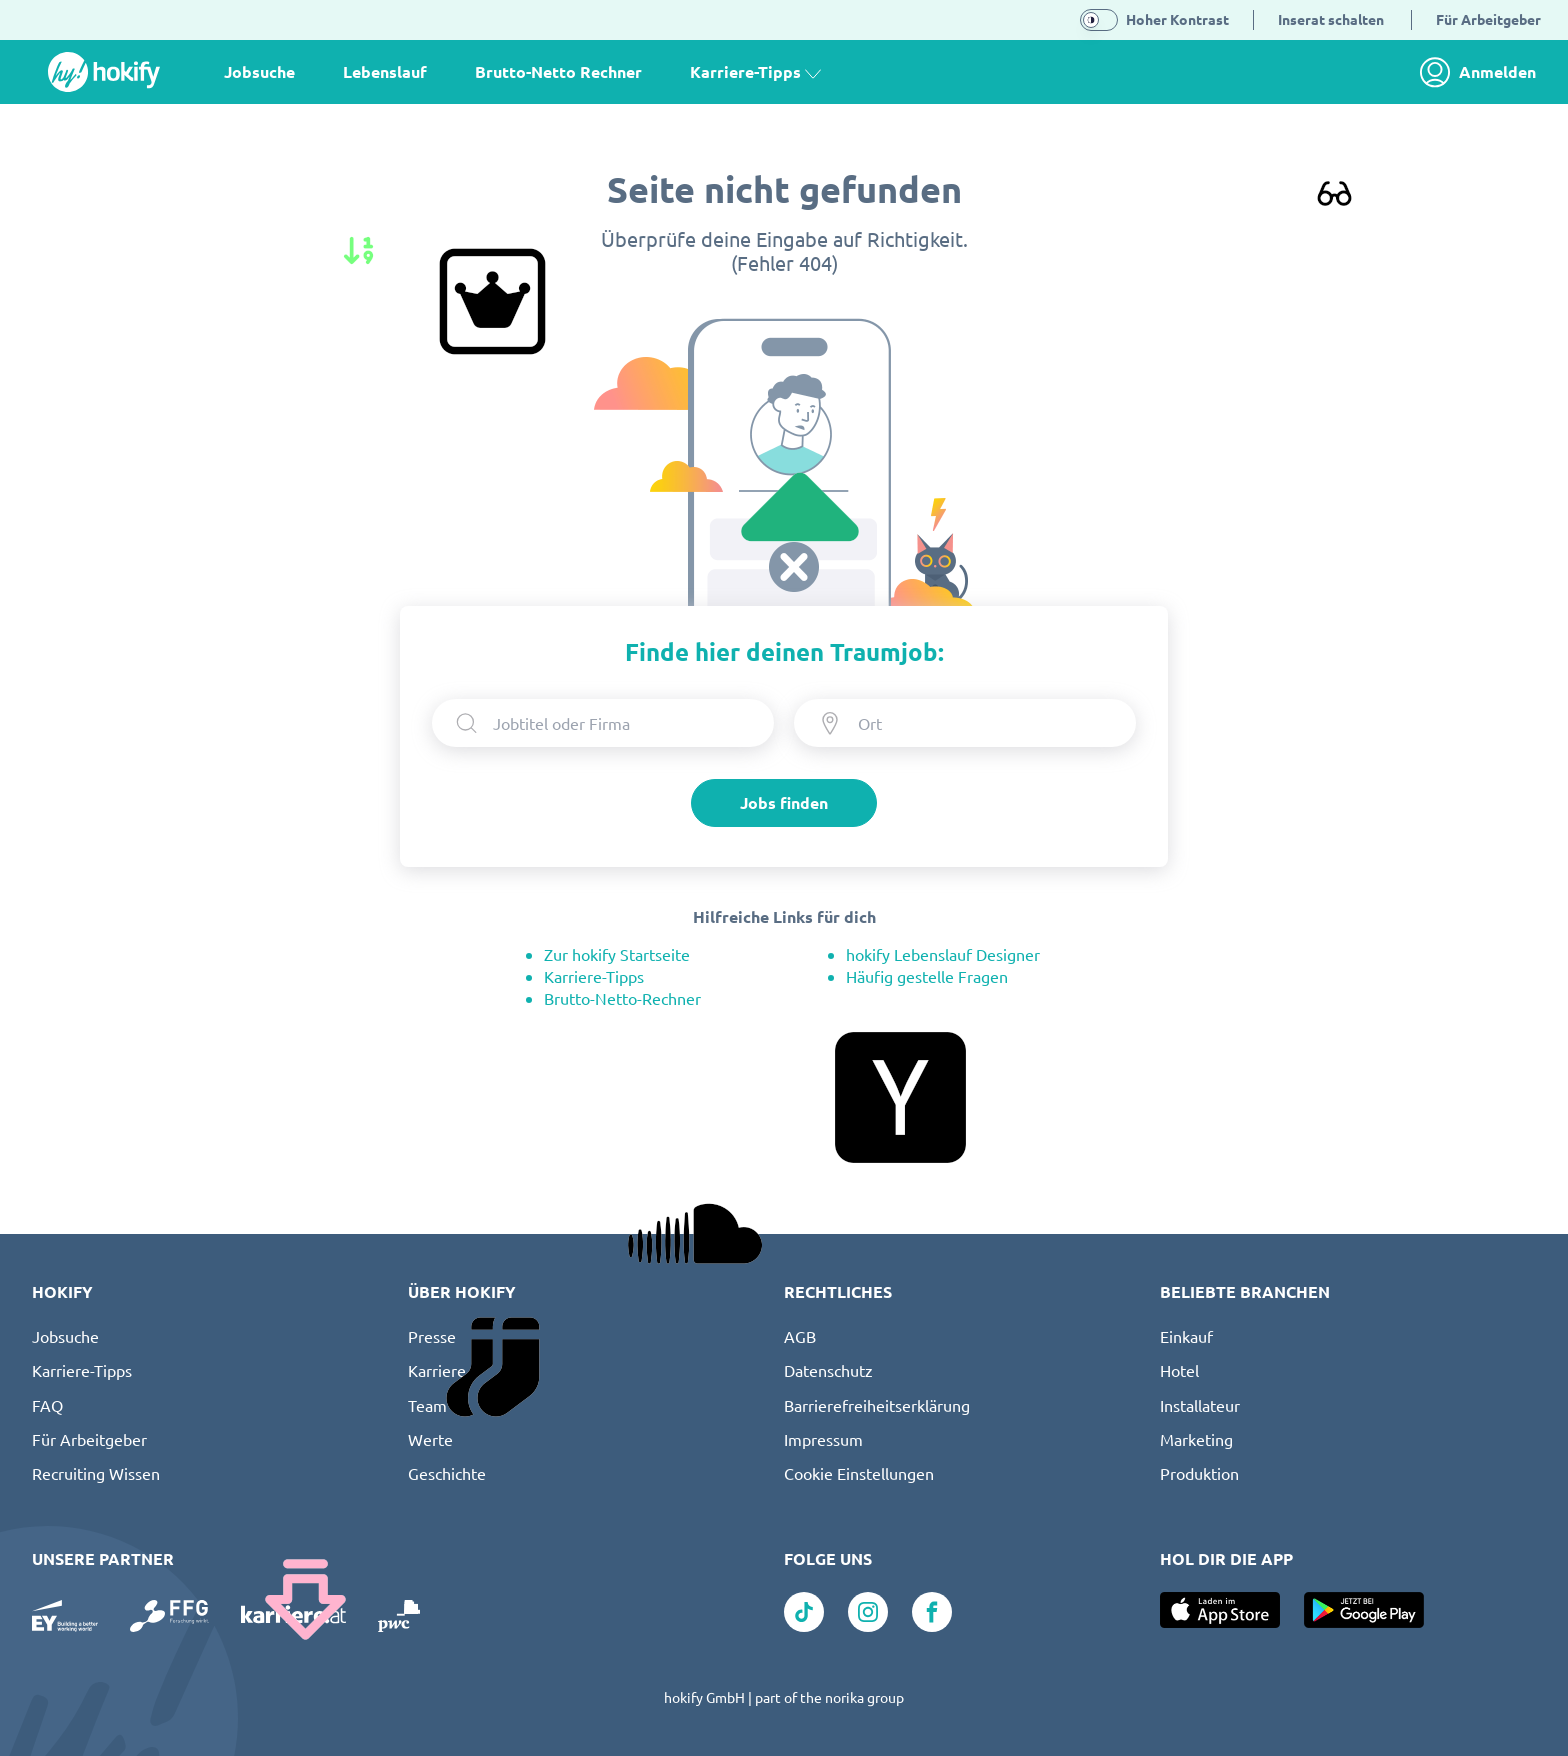 The height and width of the screenshot is (1756, 1568). What do you see at coordinates (695, 1237) in the screenshot?
I see `open soundcloud app` at bounding box center [695, 1237].